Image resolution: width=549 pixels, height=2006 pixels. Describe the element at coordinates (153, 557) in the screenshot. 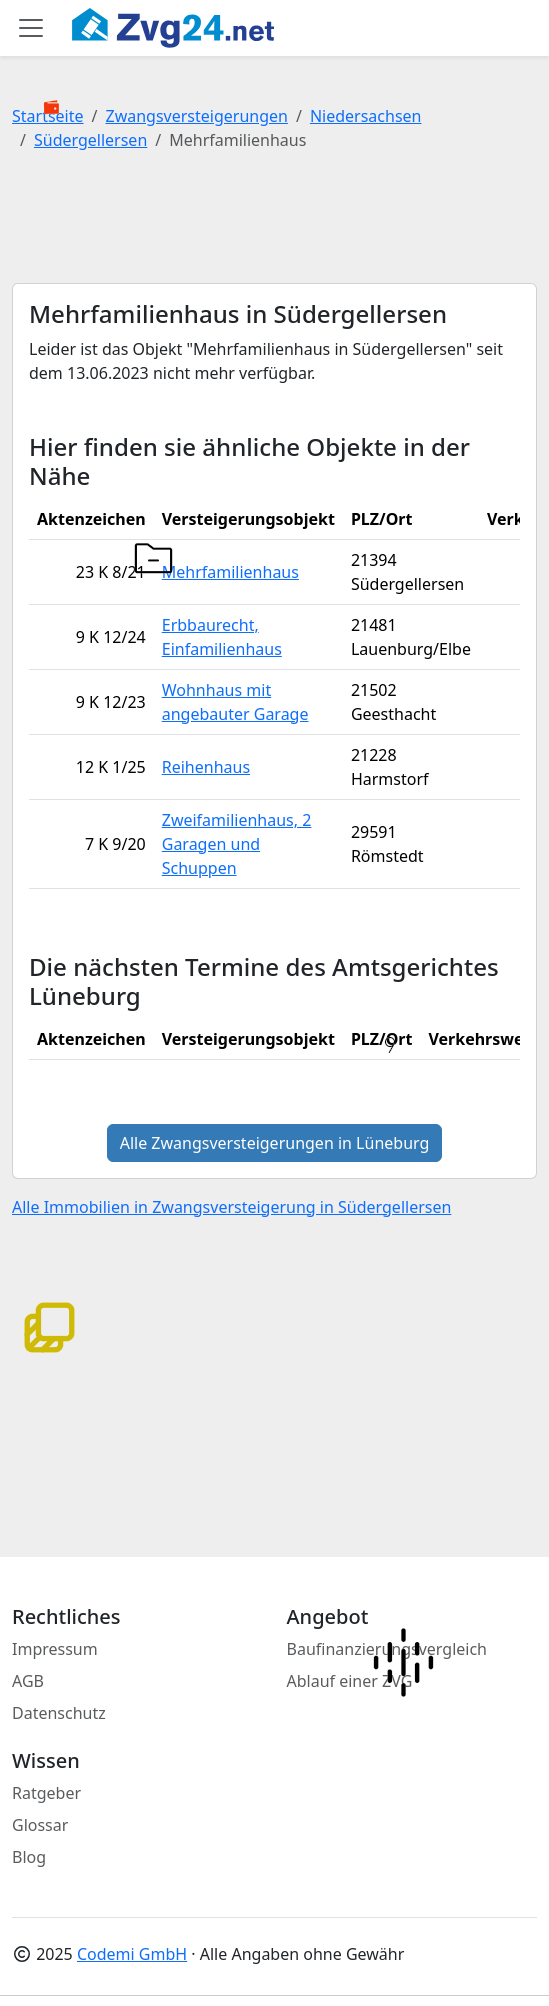

I see `remove a folder` at that location.